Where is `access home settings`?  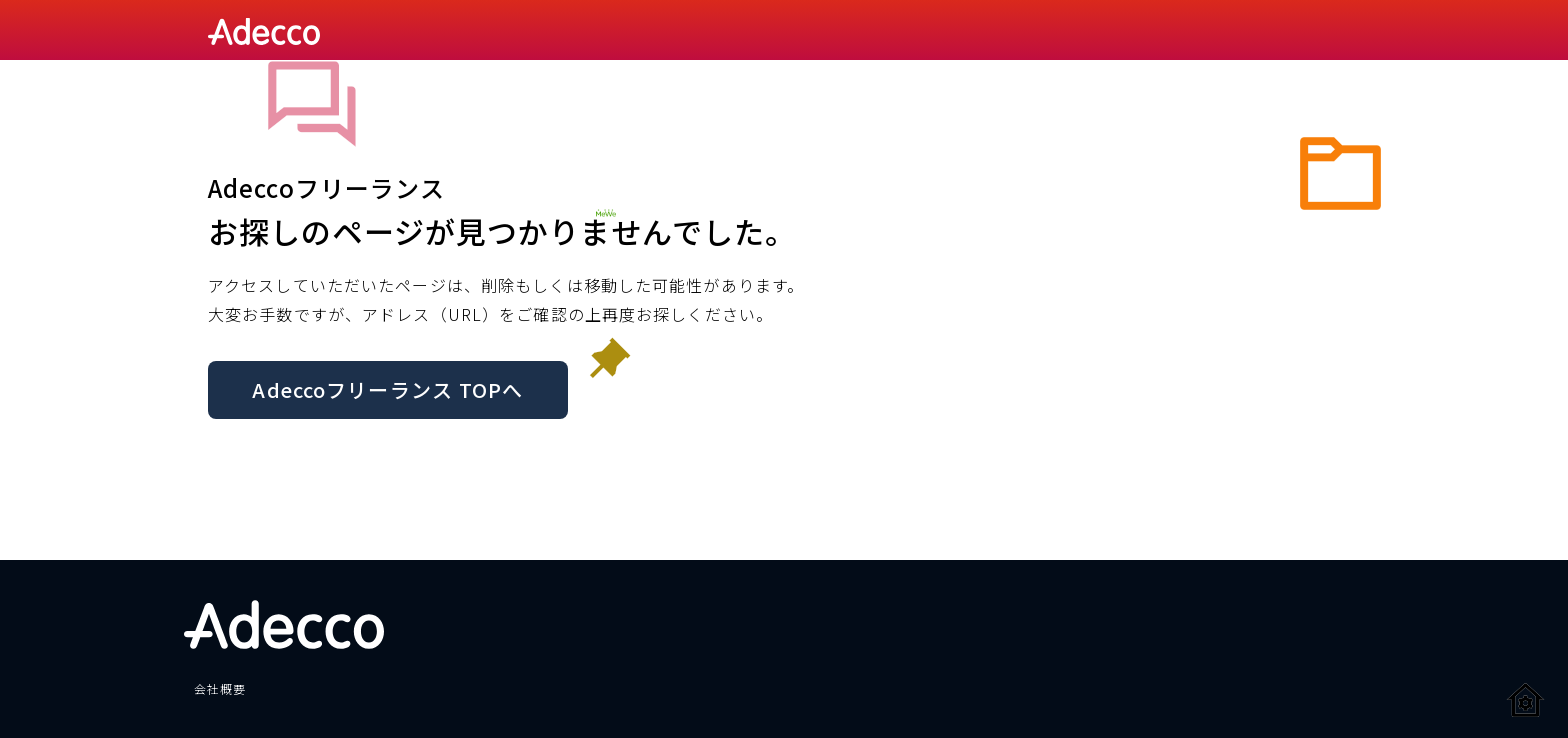
access home settings is located at coordinates (1525, 701).